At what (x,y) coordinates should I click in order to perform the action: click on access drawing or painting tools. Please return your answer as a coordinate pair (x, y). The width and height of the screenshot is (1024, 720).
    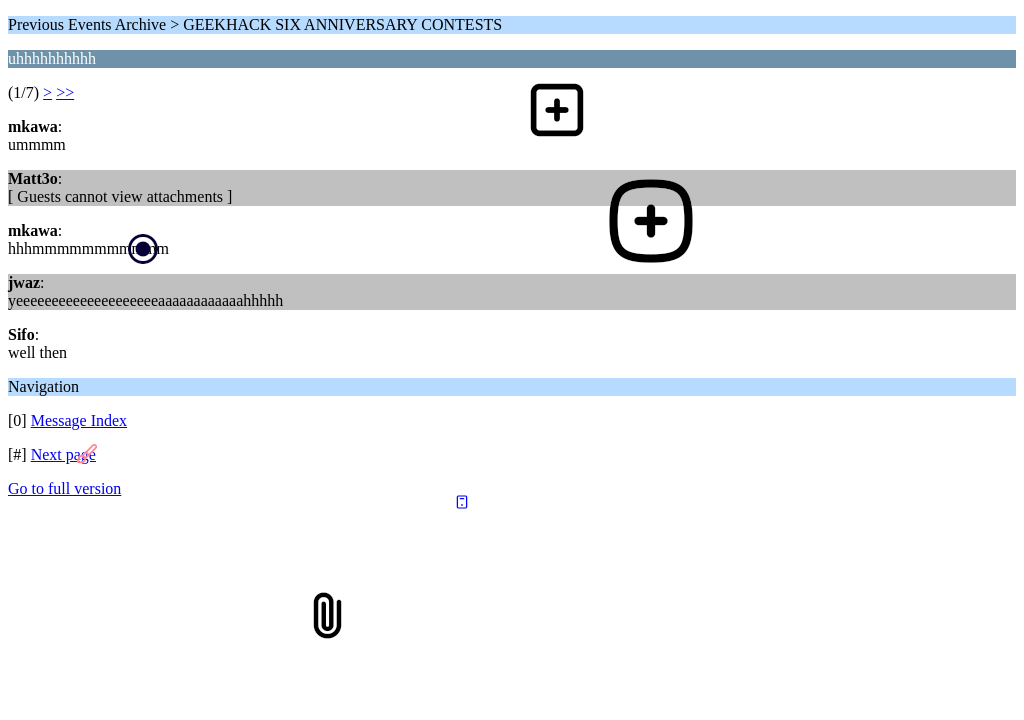
    Looking at the image, I should click on (87, 454).